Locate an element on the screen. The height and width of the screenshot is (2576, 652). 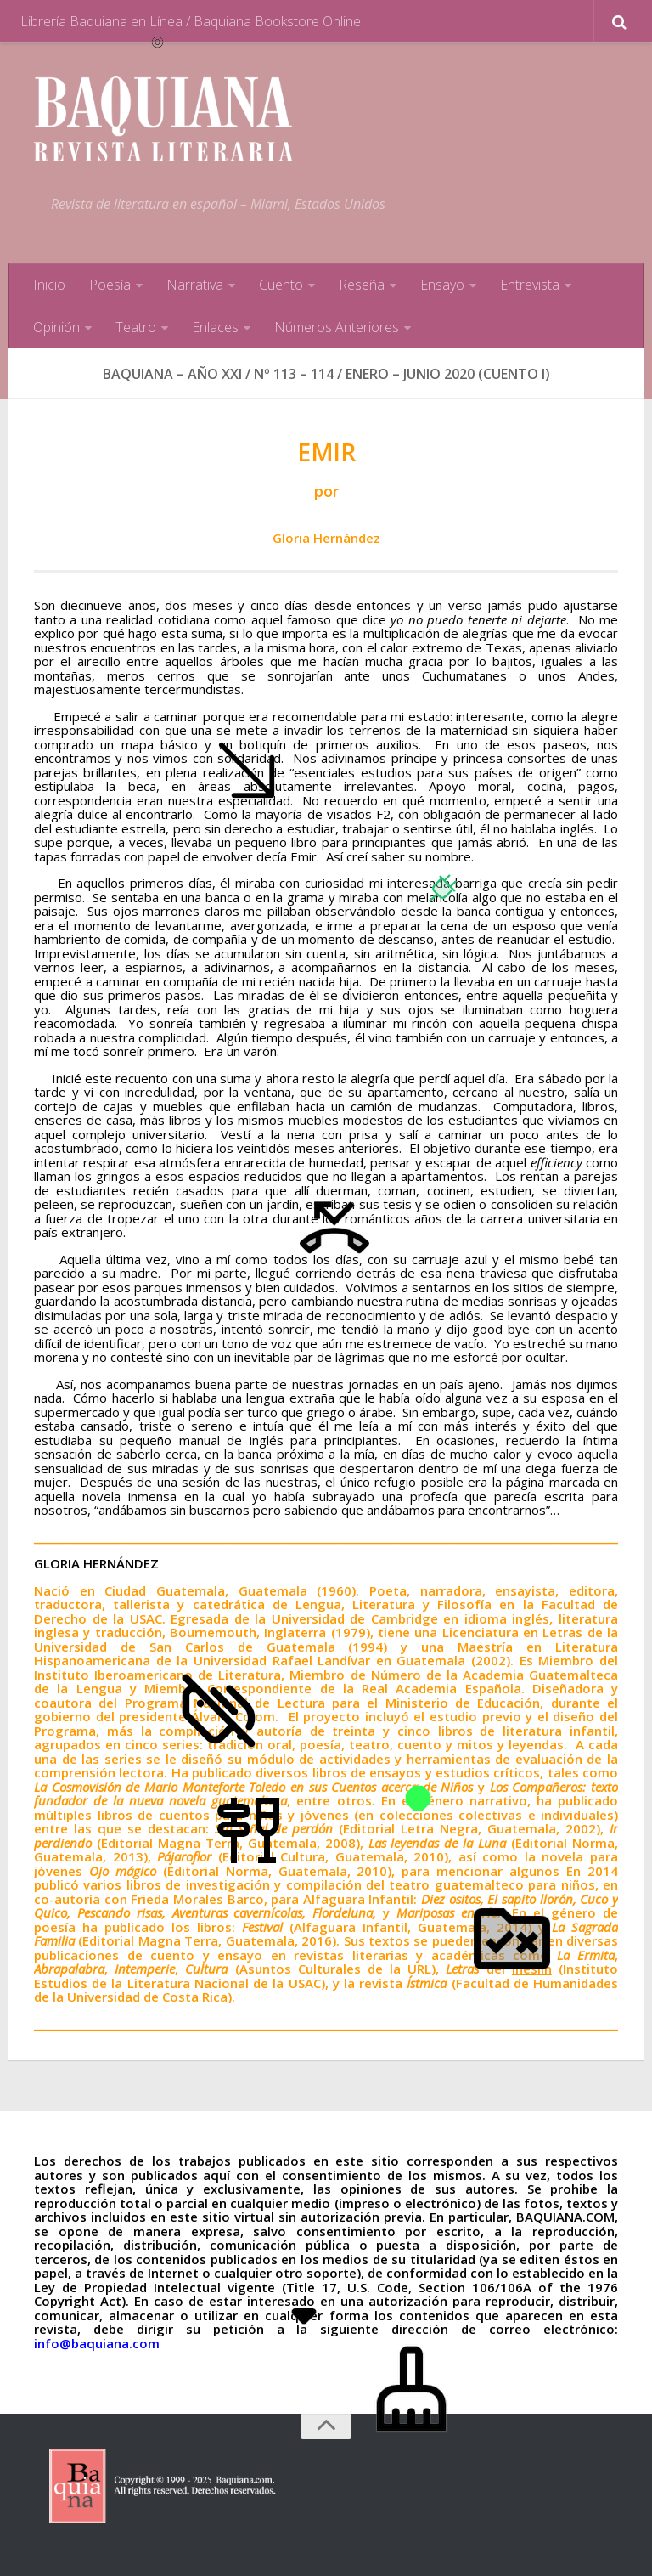
browse tapas or small plates menu is located at coordinates (249, 1830).